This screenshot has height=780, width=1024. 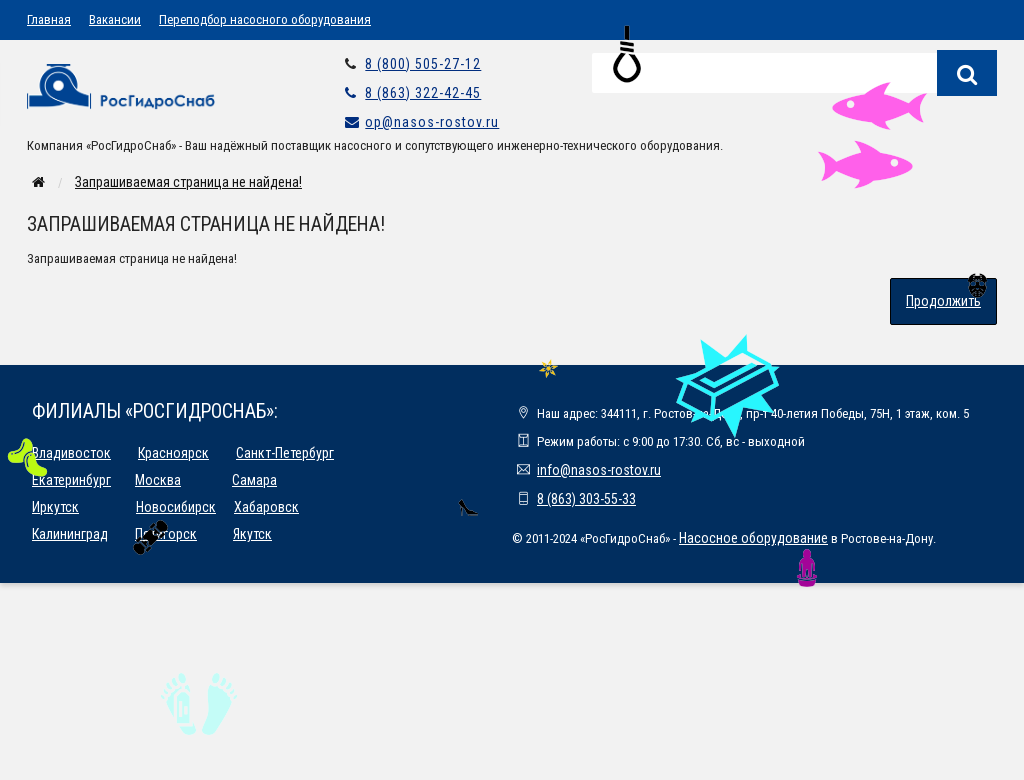 What do you see at coordinates (872, 133) in the screenshot?
I see `indicates pisces zodiac sign` at bounding box center [872, 133].